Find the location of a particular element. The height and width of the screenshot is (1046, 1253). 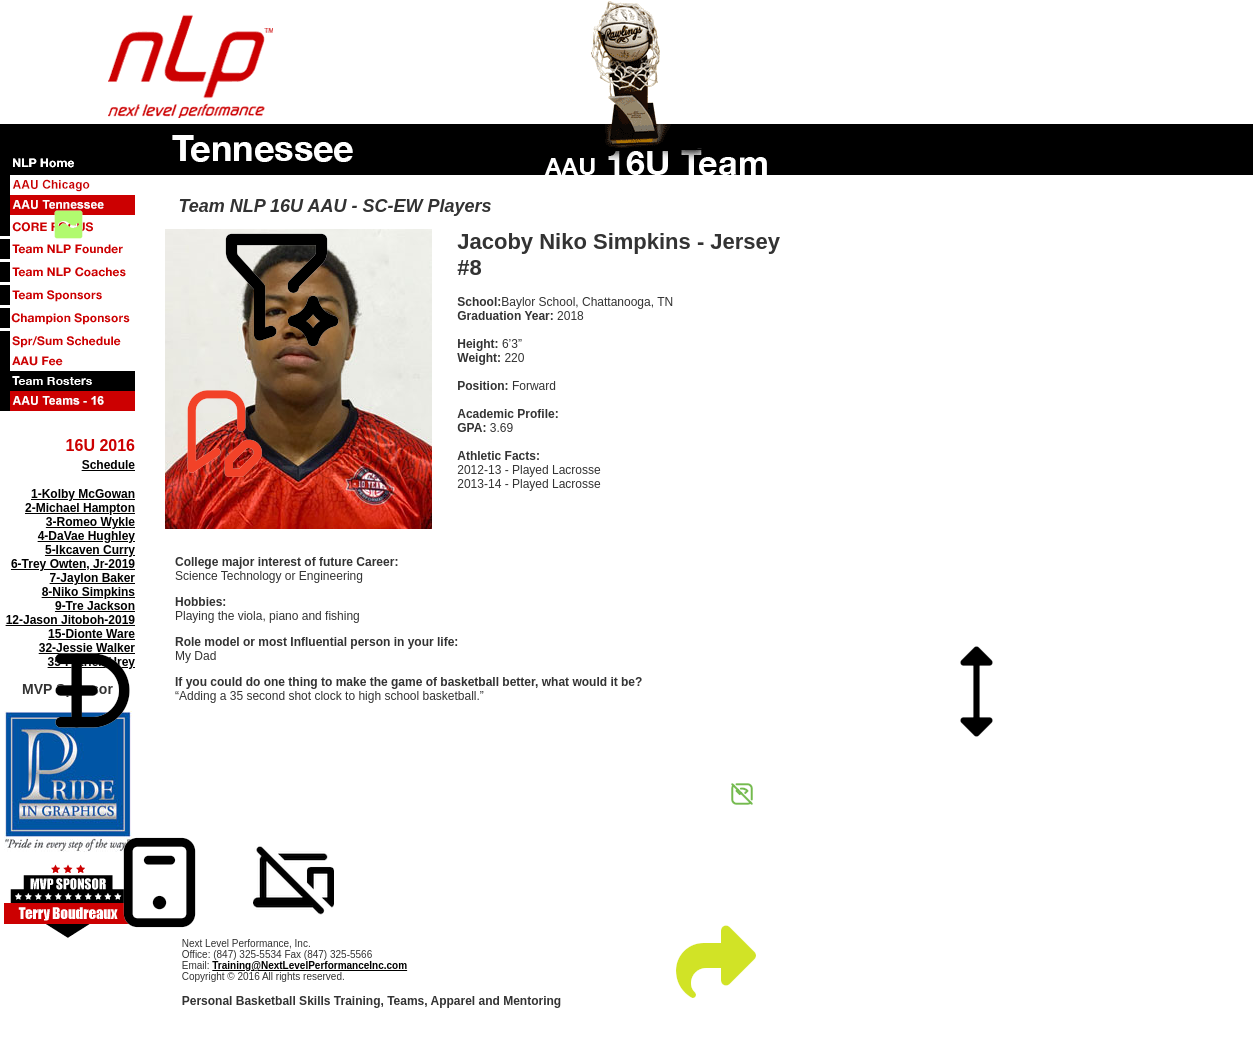

adjust height or vertical size is located at coordinates (976, 691).